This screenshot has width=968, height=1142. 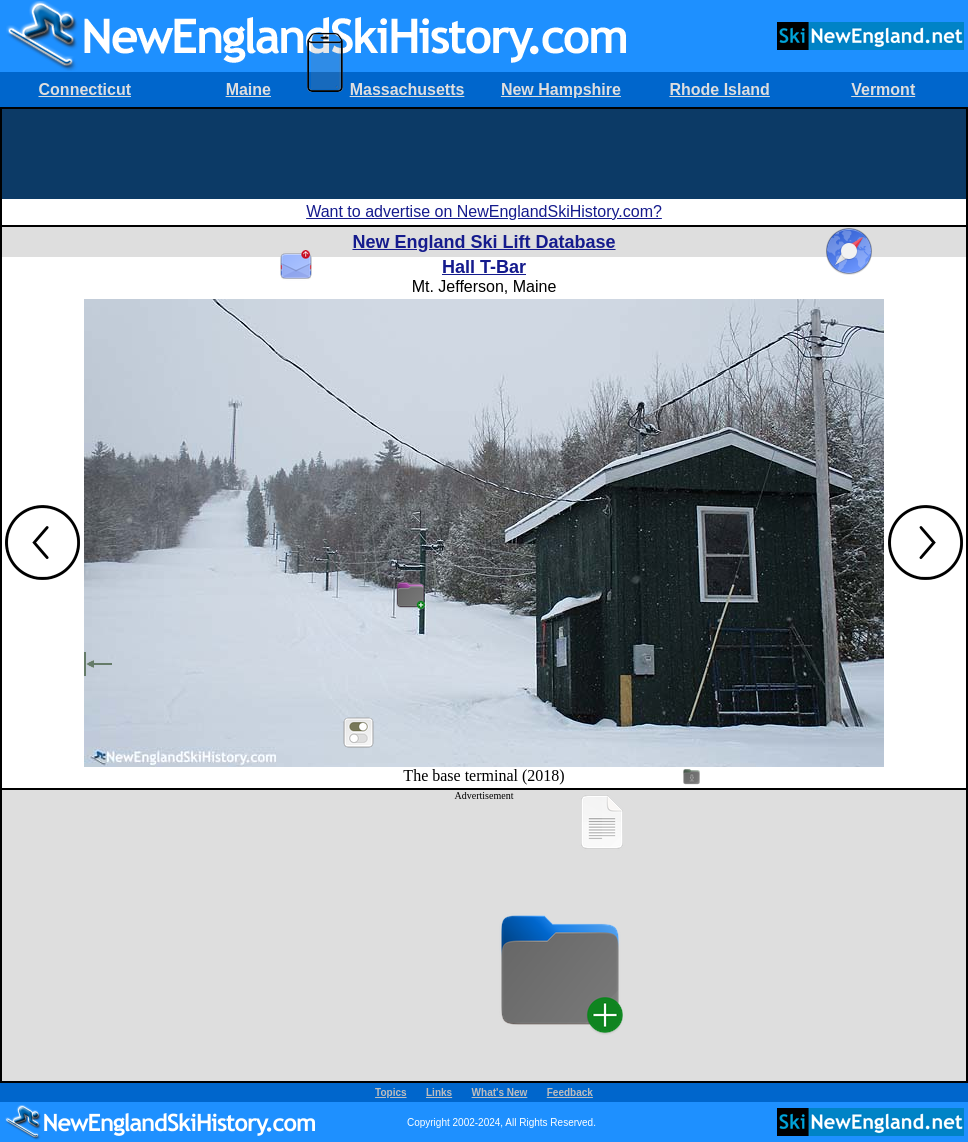 What do you see at coordinates (602, 822) in the screenshot?
I see `open a plain text file` at bounding box center [602, 822].